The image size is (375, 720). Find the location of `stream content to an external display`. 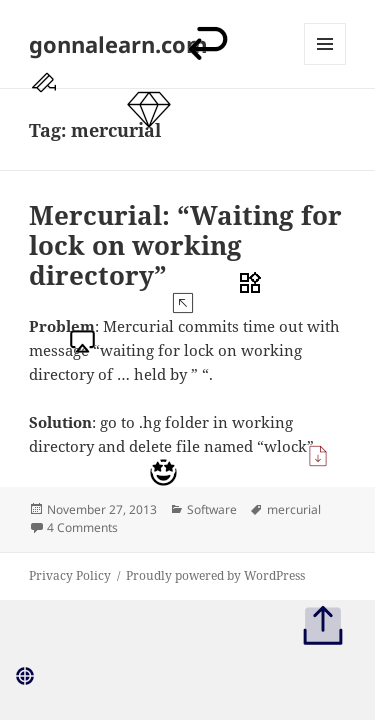

stream content to an external display is located at coordinates (82, 341).